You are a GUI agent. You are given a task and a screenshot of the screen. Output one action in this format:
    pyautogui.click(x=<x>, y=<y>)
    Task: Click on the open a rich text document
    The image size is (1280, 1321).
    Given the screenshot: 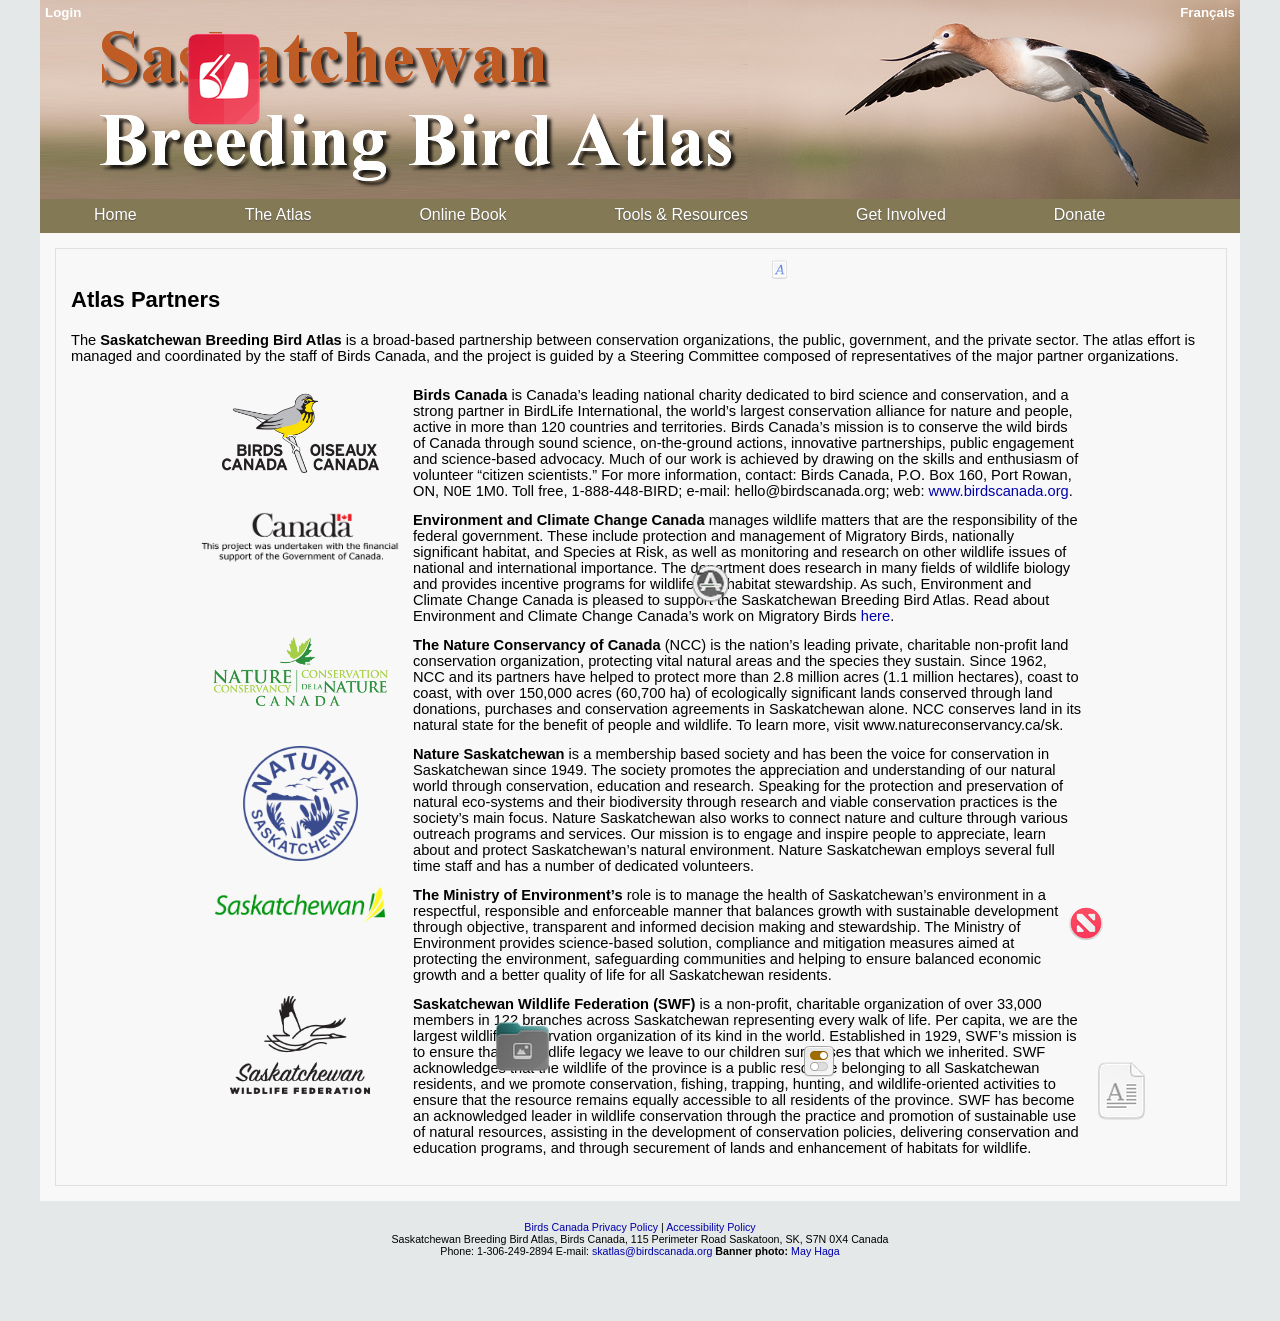 What is the action you would take?
    pyautogui.click(x=1121, y=1090)
    